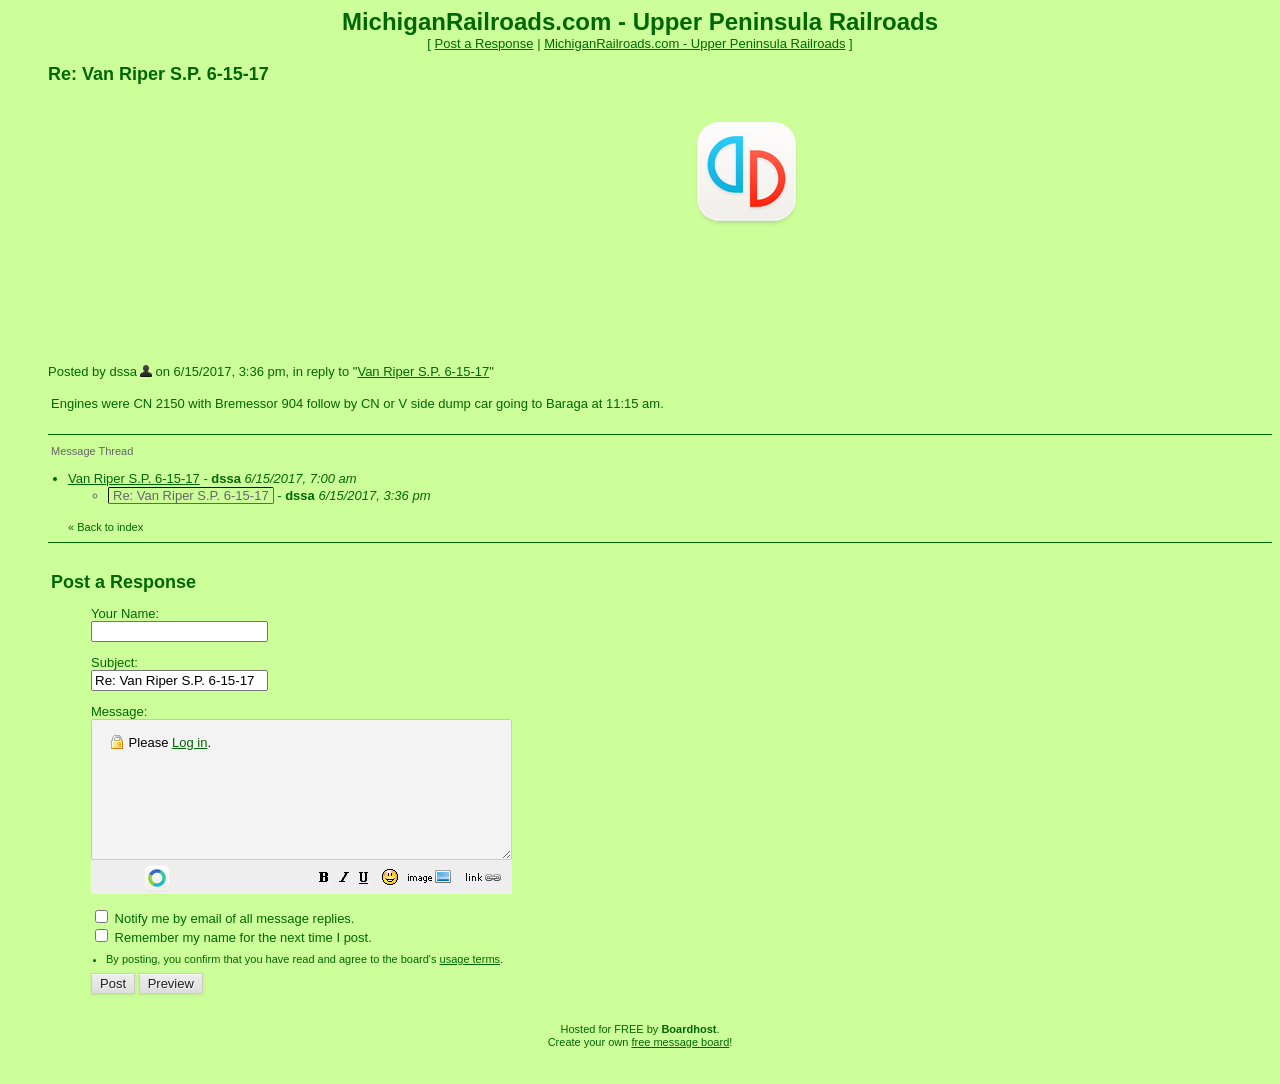 The width and height of the screenshot is (1280, 1084). Describe the element at coordinates (746, 171) in the screenshot. I see `launch yuzu nintendo switch emulator` at that location.